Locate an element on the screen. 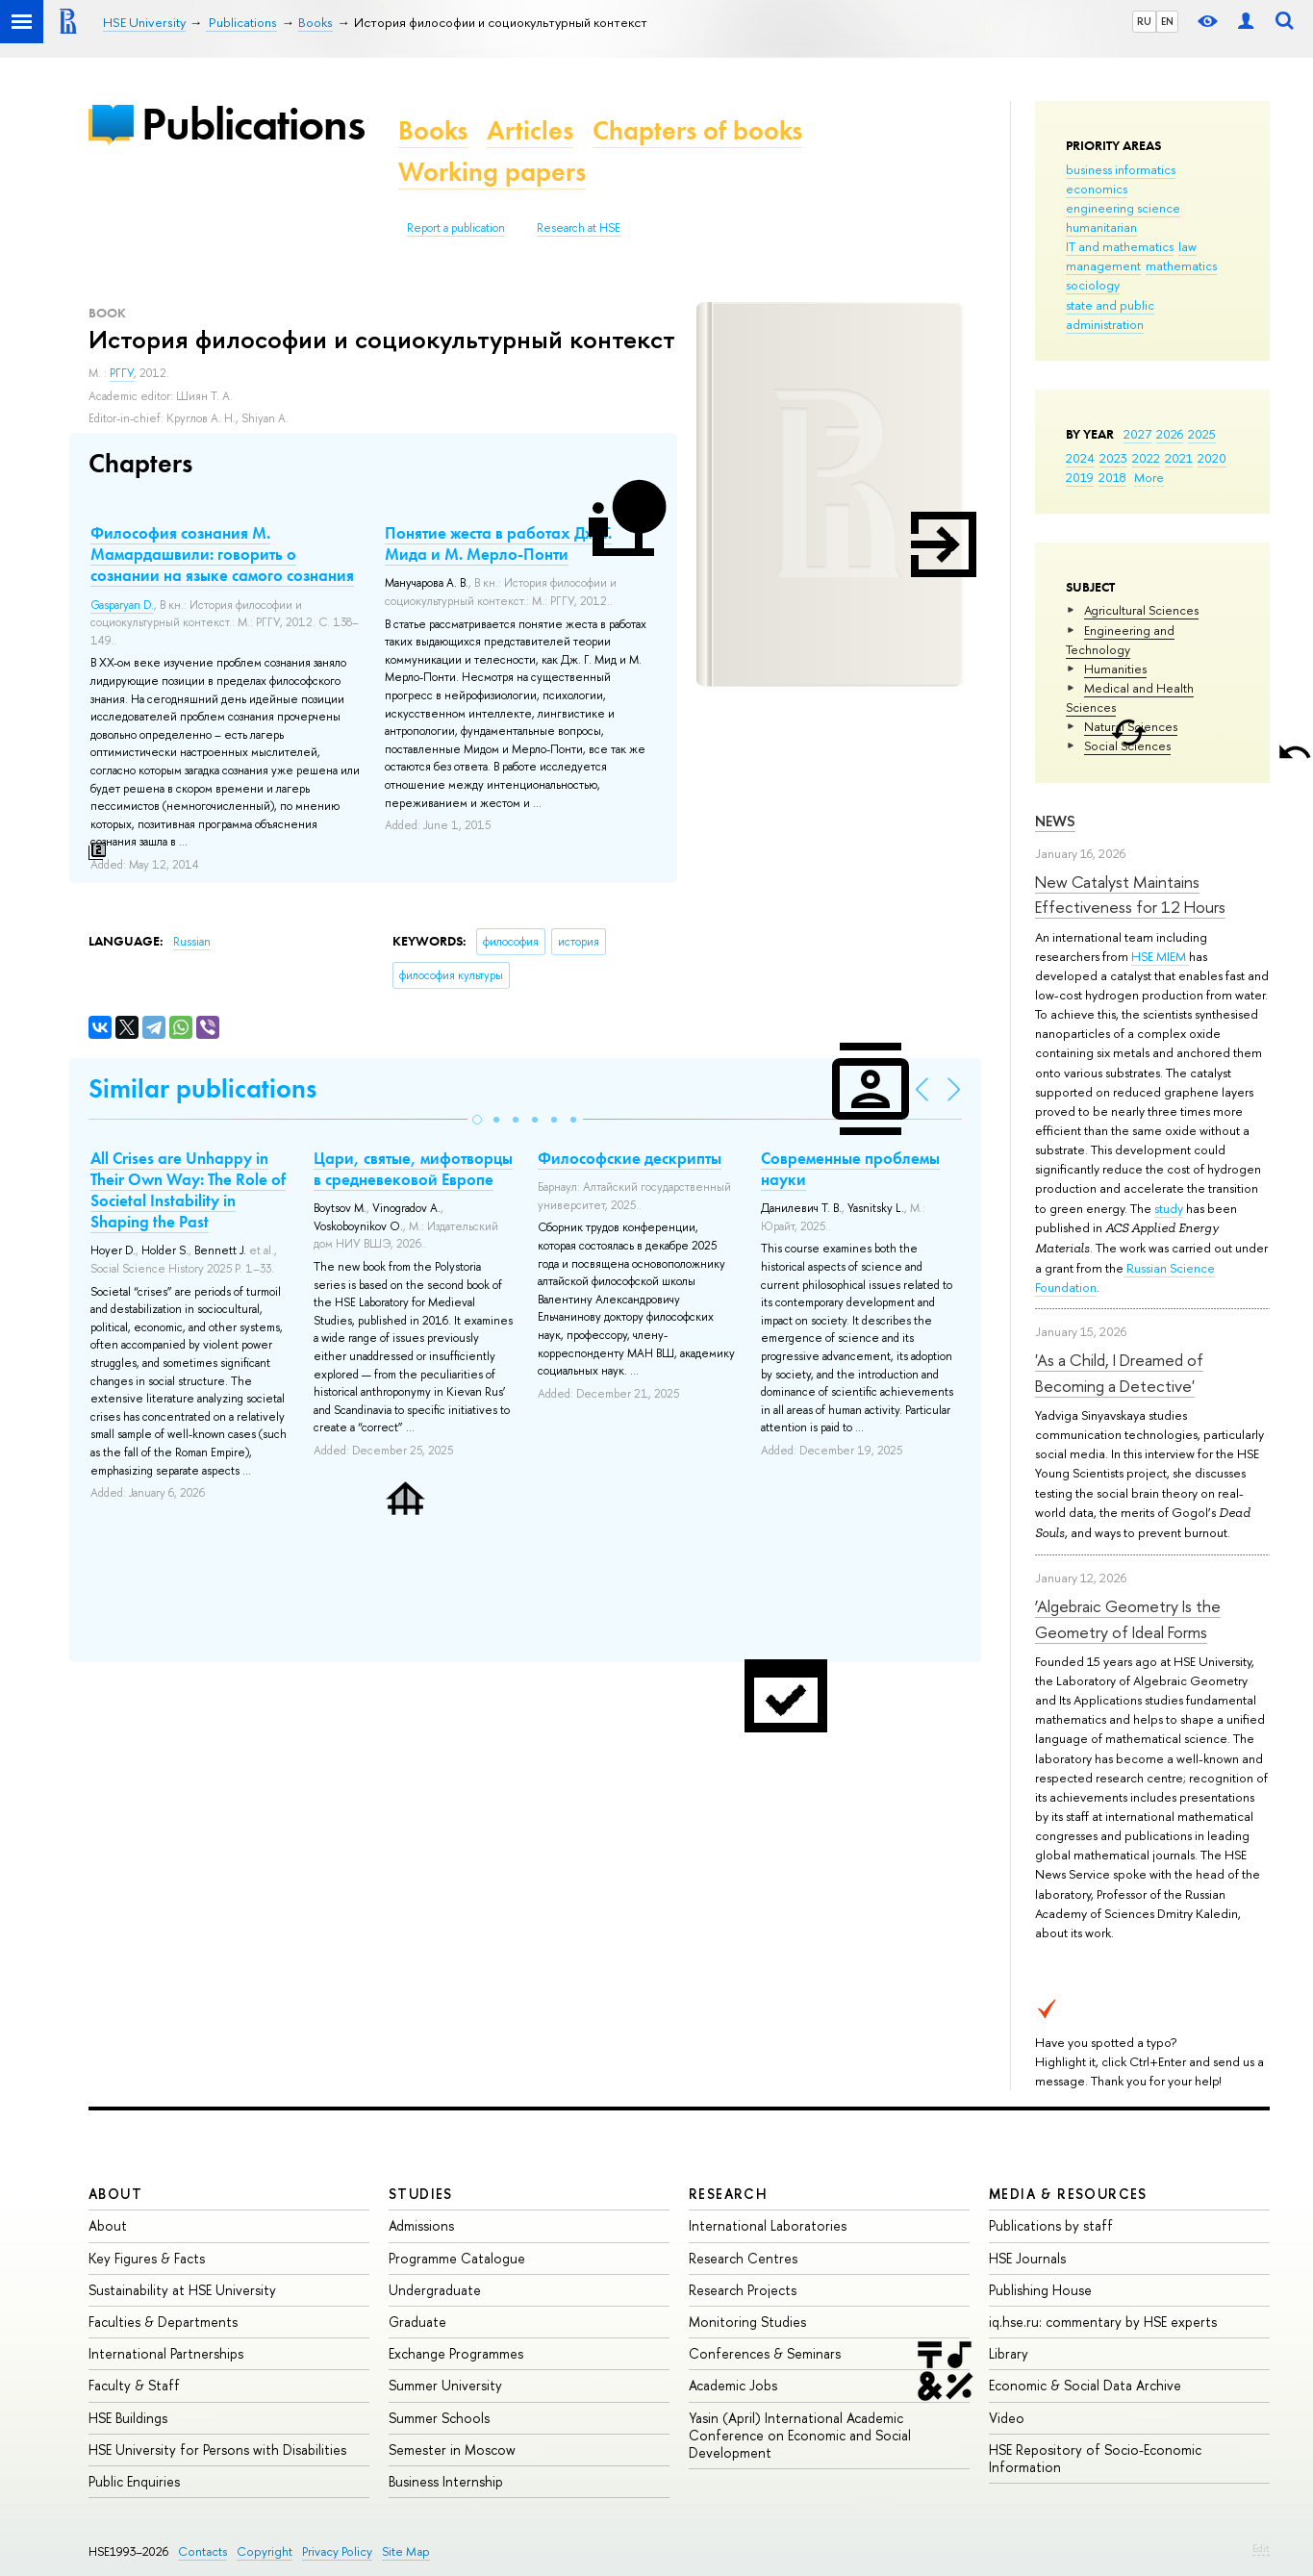 The width and height of the screenshot is (1313, 2576). indicates a verified domain or website is located at coordinates (786, 1696).